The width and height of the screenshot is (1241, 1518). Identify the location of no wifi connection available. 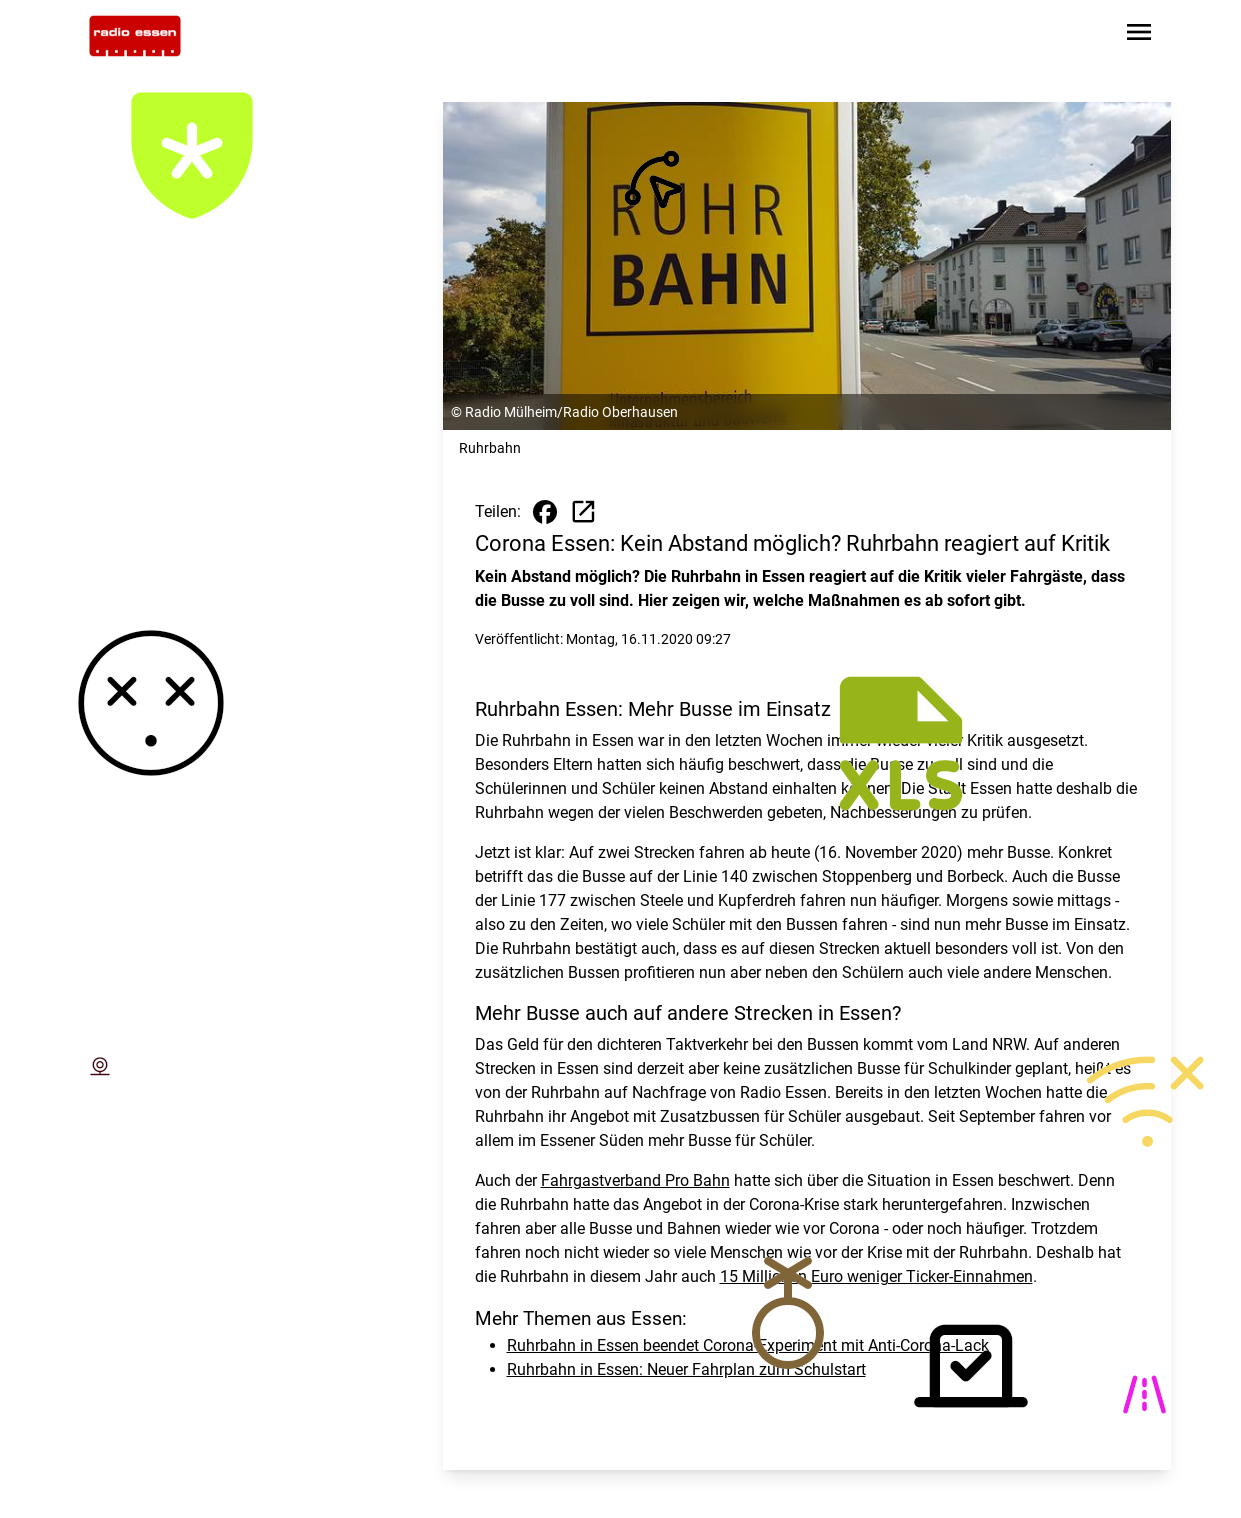
(1147, 1099).